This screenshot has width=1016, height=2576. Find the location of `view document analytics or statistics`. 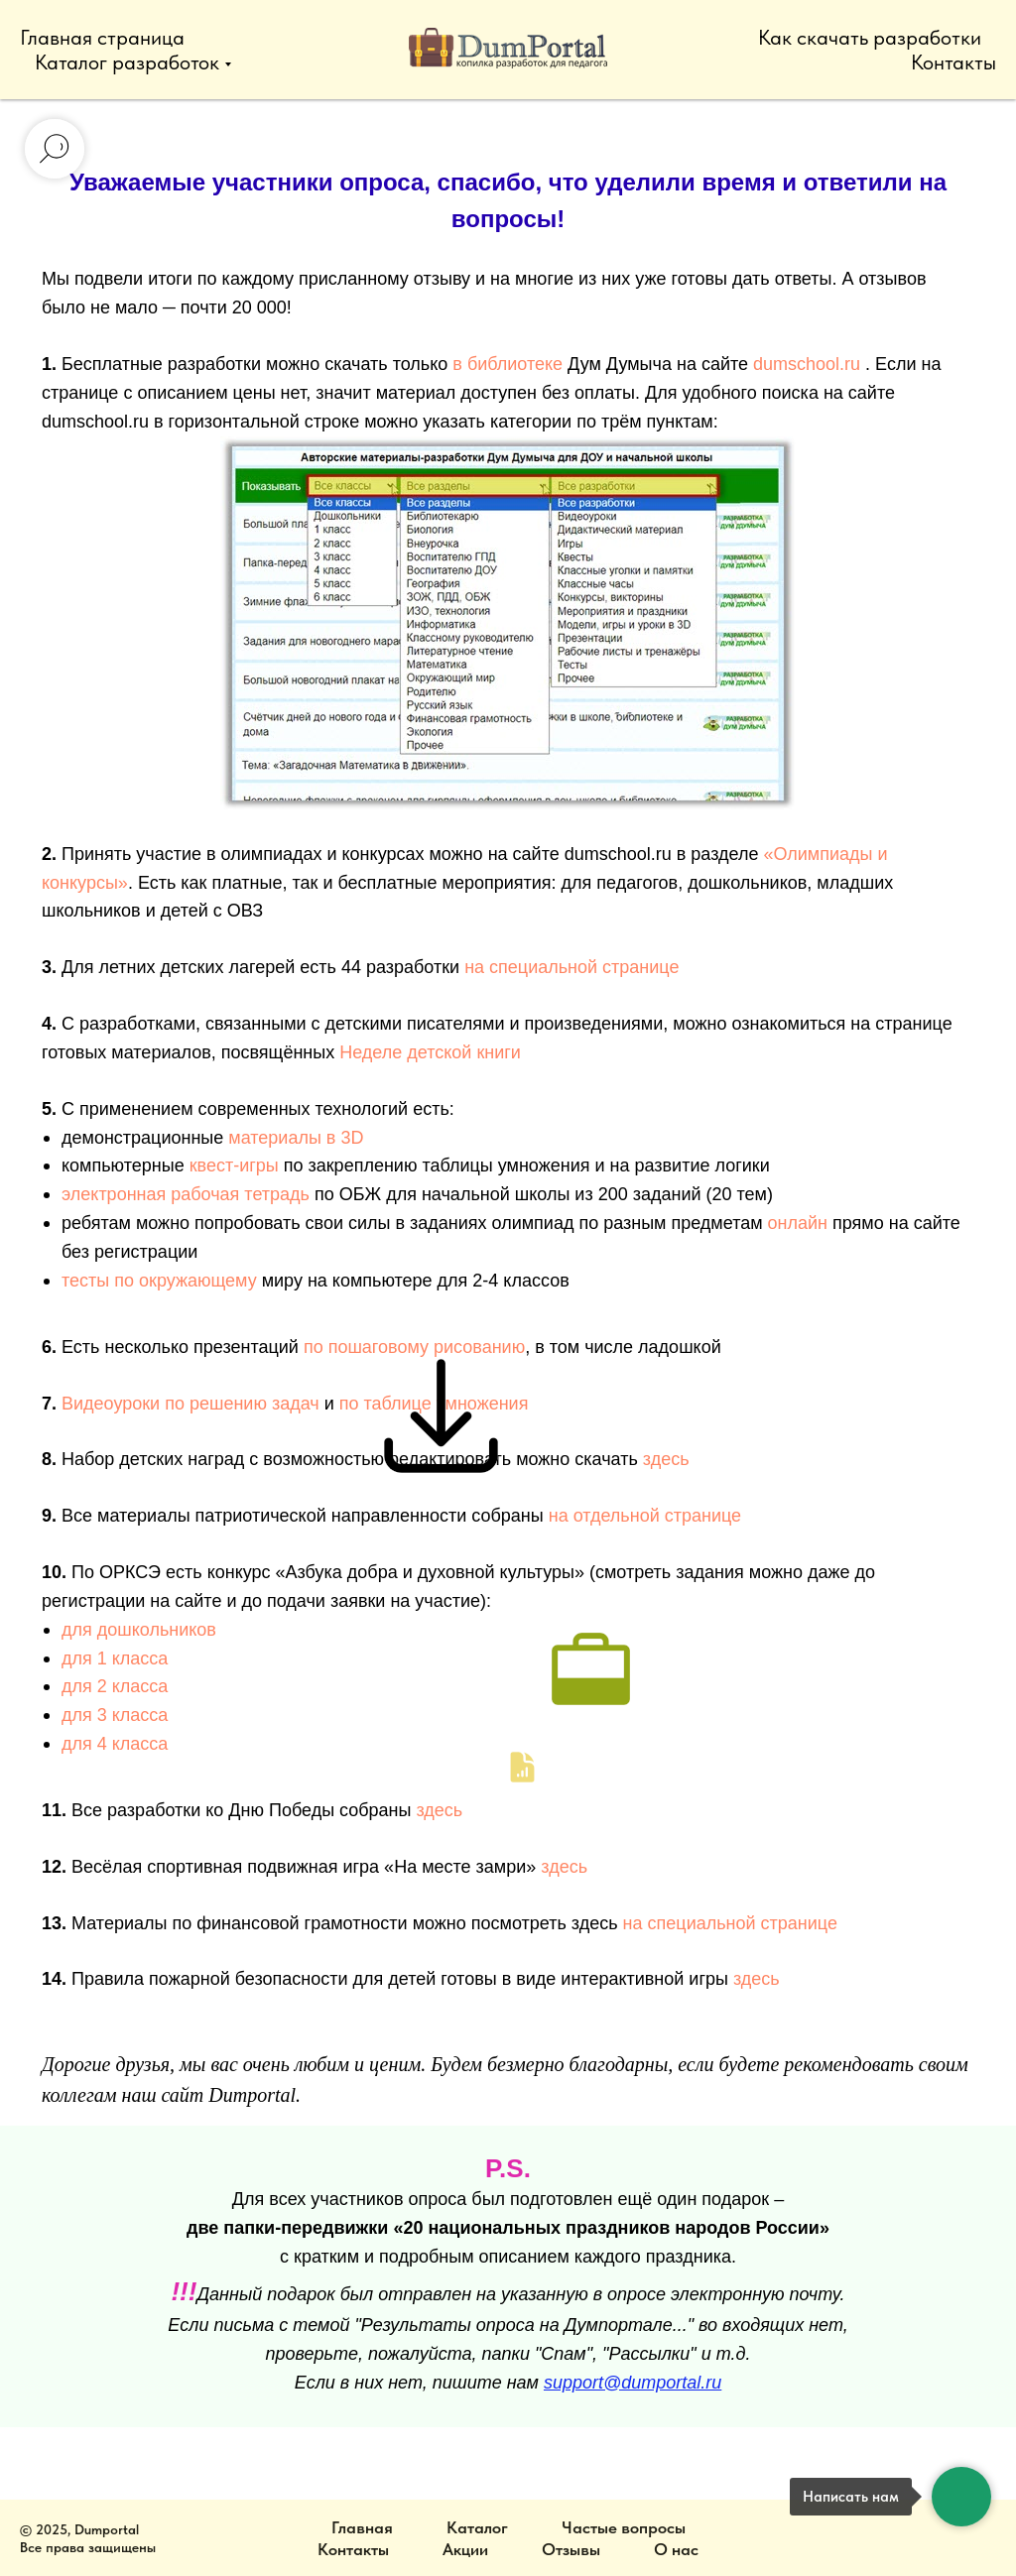

view document analytics or statistics is located at coordinates (522, 1767).